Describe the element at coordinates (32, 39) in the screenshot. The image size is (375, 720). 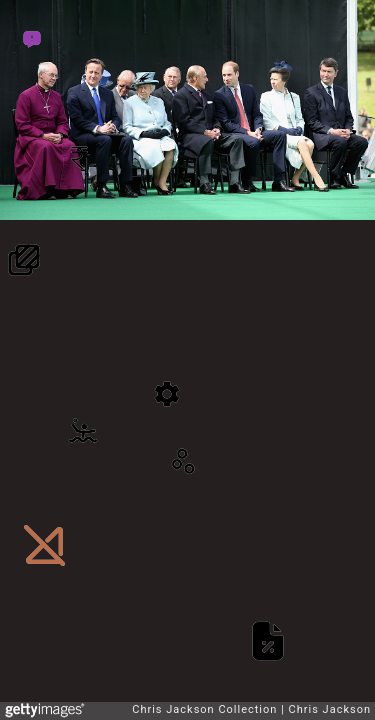
I see `report a message or conversation` at that location.